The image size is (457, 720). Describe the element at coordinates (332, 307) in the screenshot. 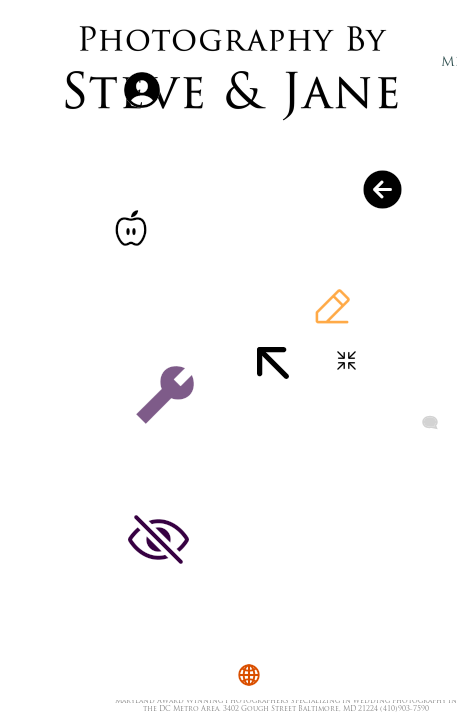

I see `edit text or content` at that location.